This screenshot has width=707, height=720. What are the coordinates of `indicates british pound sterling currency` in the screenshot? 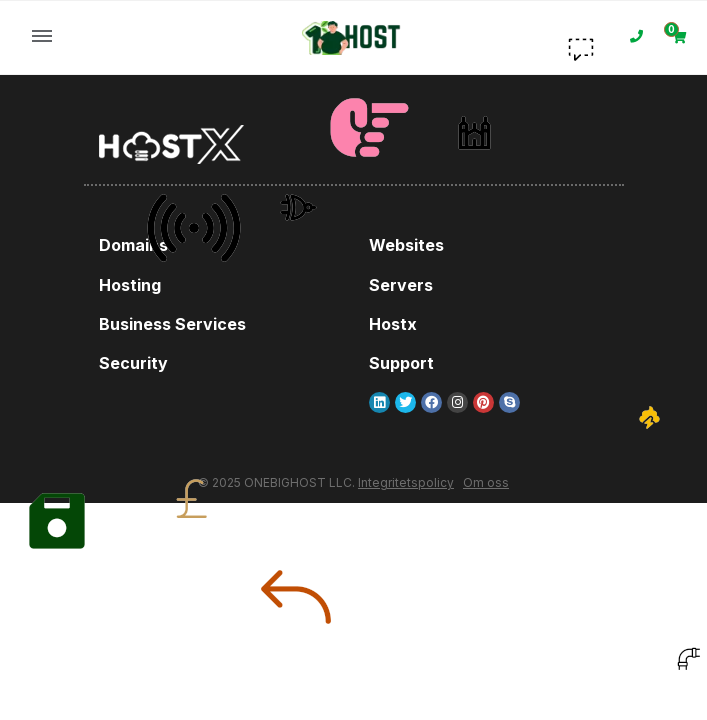 It's located at (193, 499).